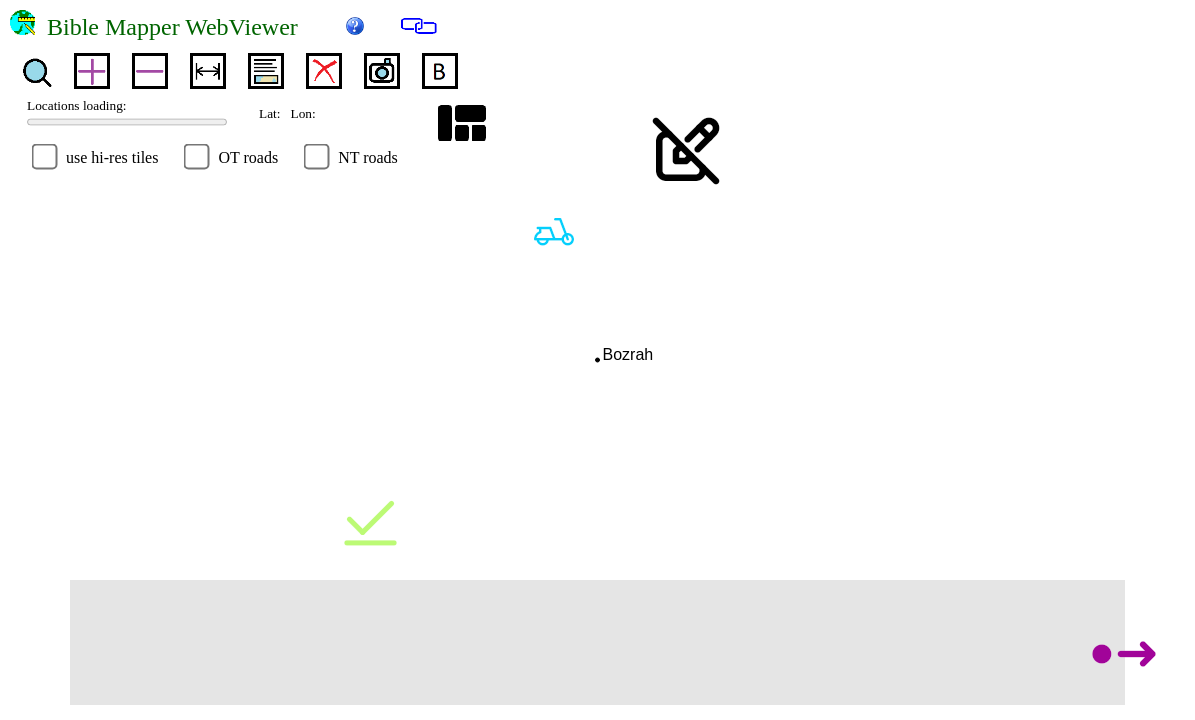  What do you see at coordinates (554, 233) in the screenshot?
I see `select moped or scooter delivery option` at bounding box center [554, 233].